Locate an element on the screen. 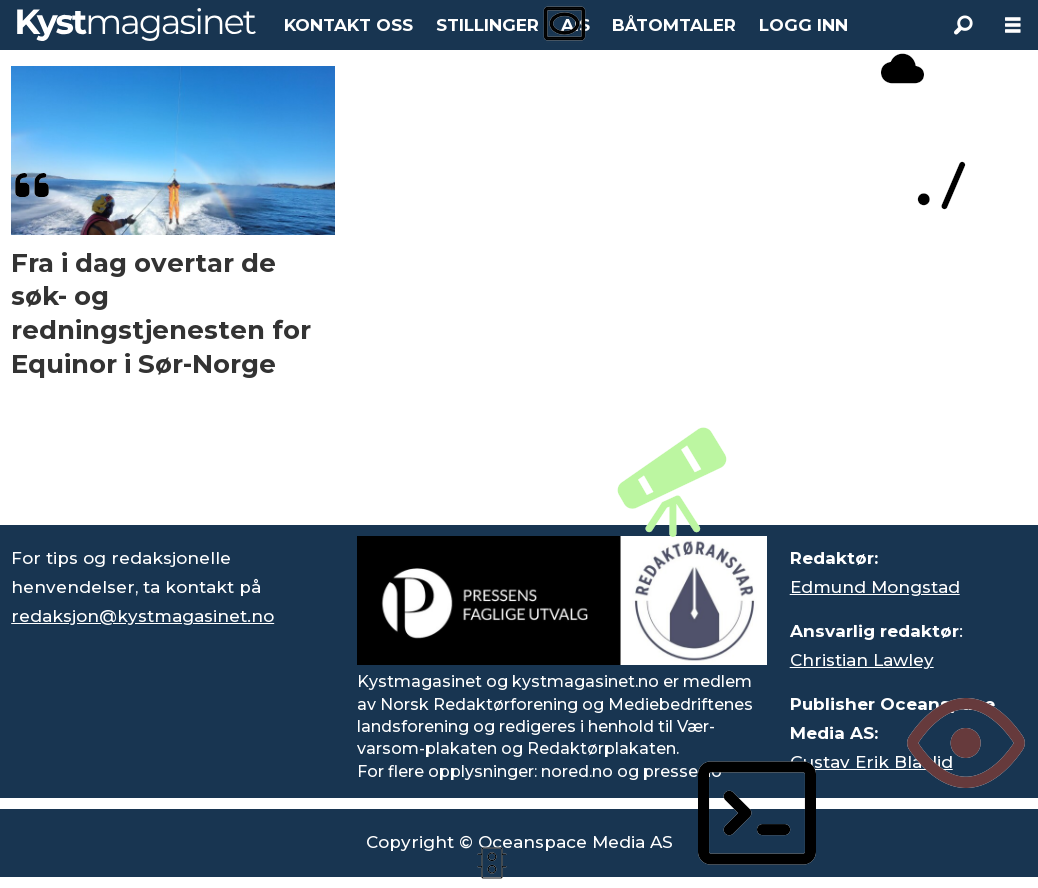 This screenshot has width=1038, height=888. insert a block quote is located at coordinates (32, 185).